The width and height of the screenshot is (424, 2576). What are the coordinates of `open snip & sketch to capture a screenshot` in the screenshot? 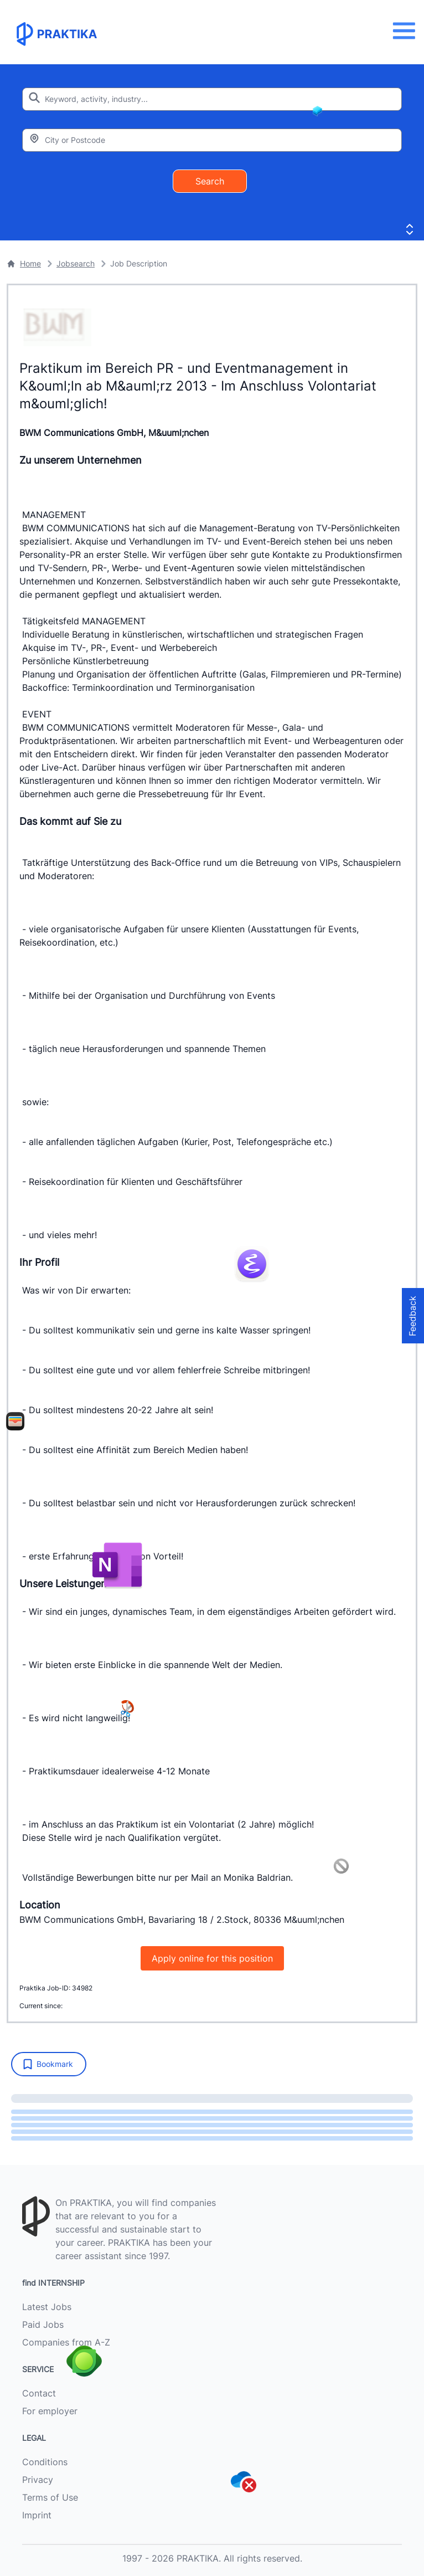 It's located at (127, 1708).